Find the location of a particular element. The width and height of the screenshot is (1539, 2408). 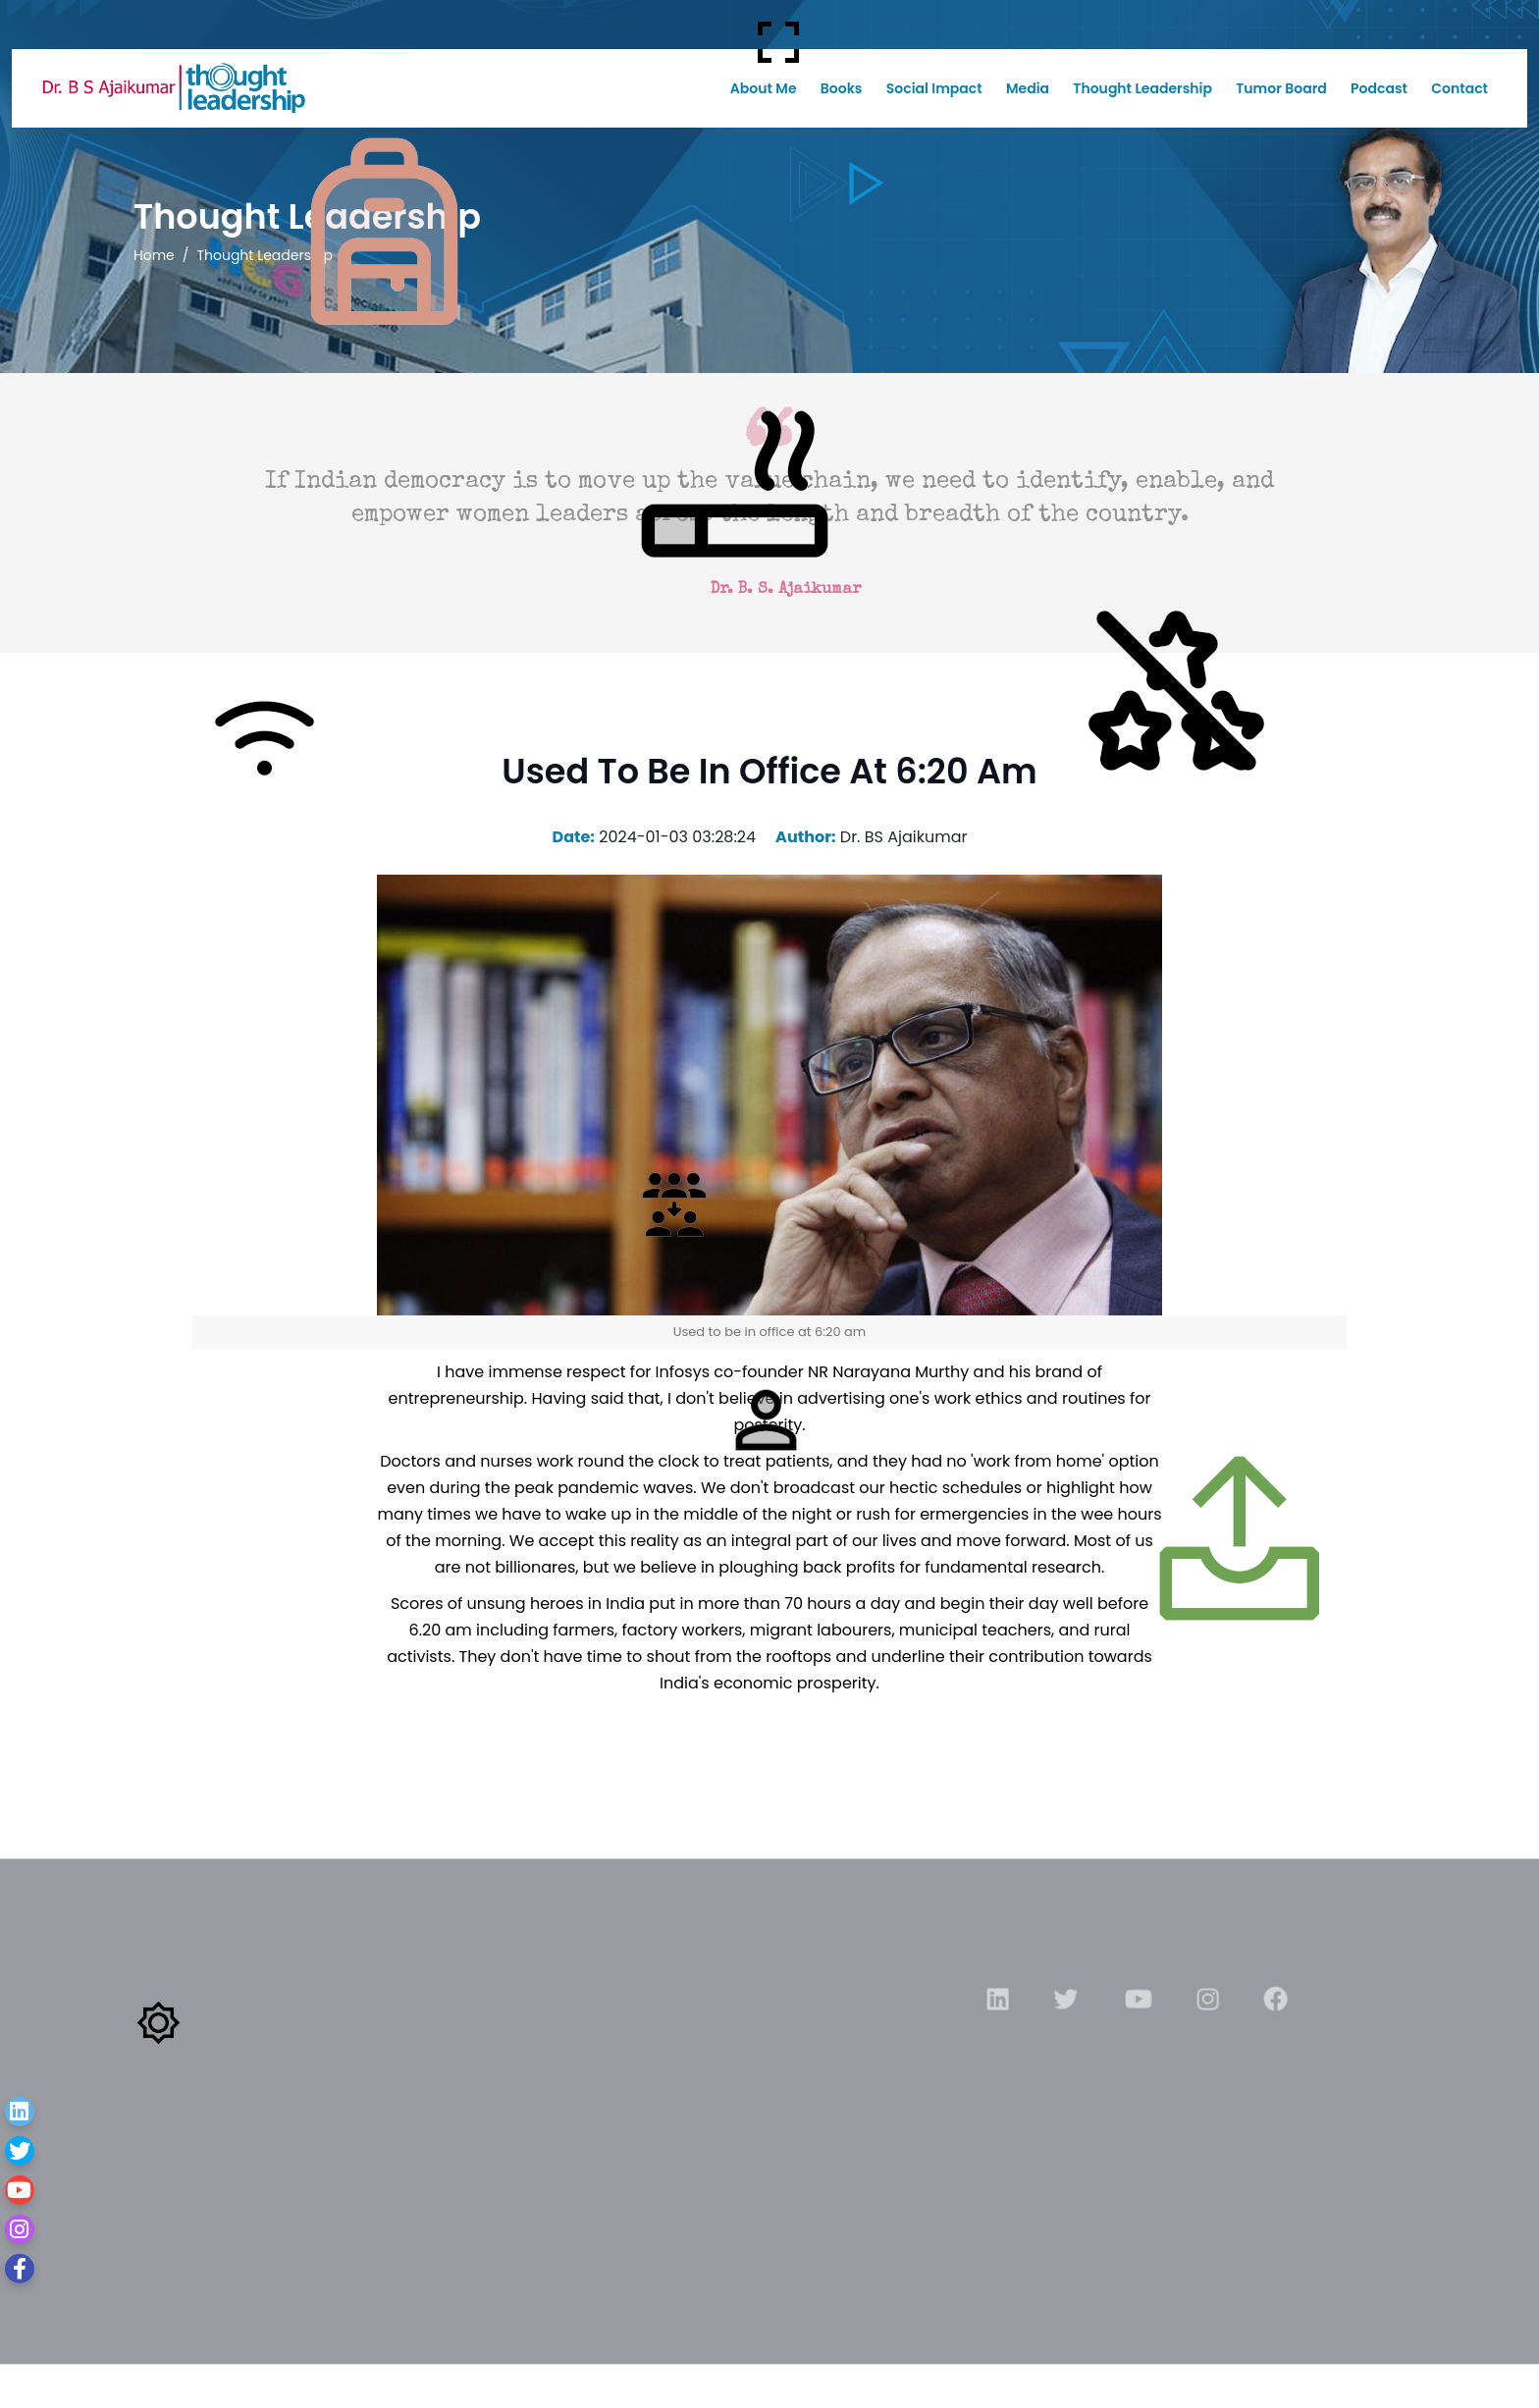

disable star ratings or reviews is located at coordinates (1176, 690).